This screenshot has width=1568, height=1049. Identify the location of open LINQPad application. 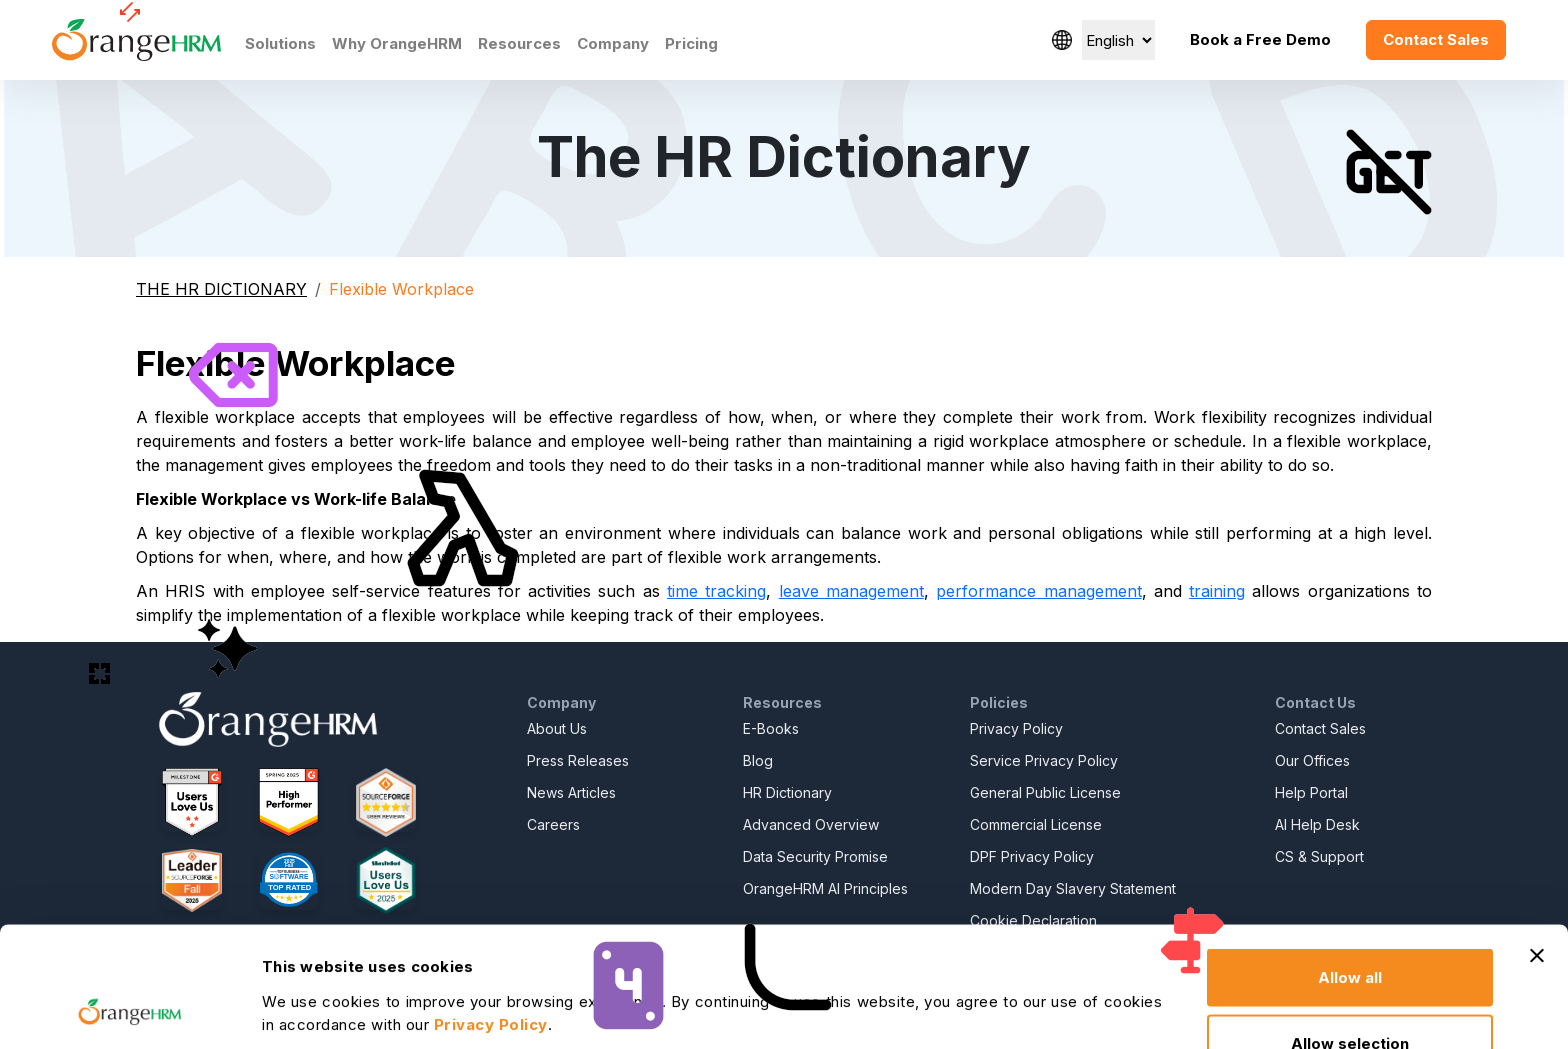
(460, 528).